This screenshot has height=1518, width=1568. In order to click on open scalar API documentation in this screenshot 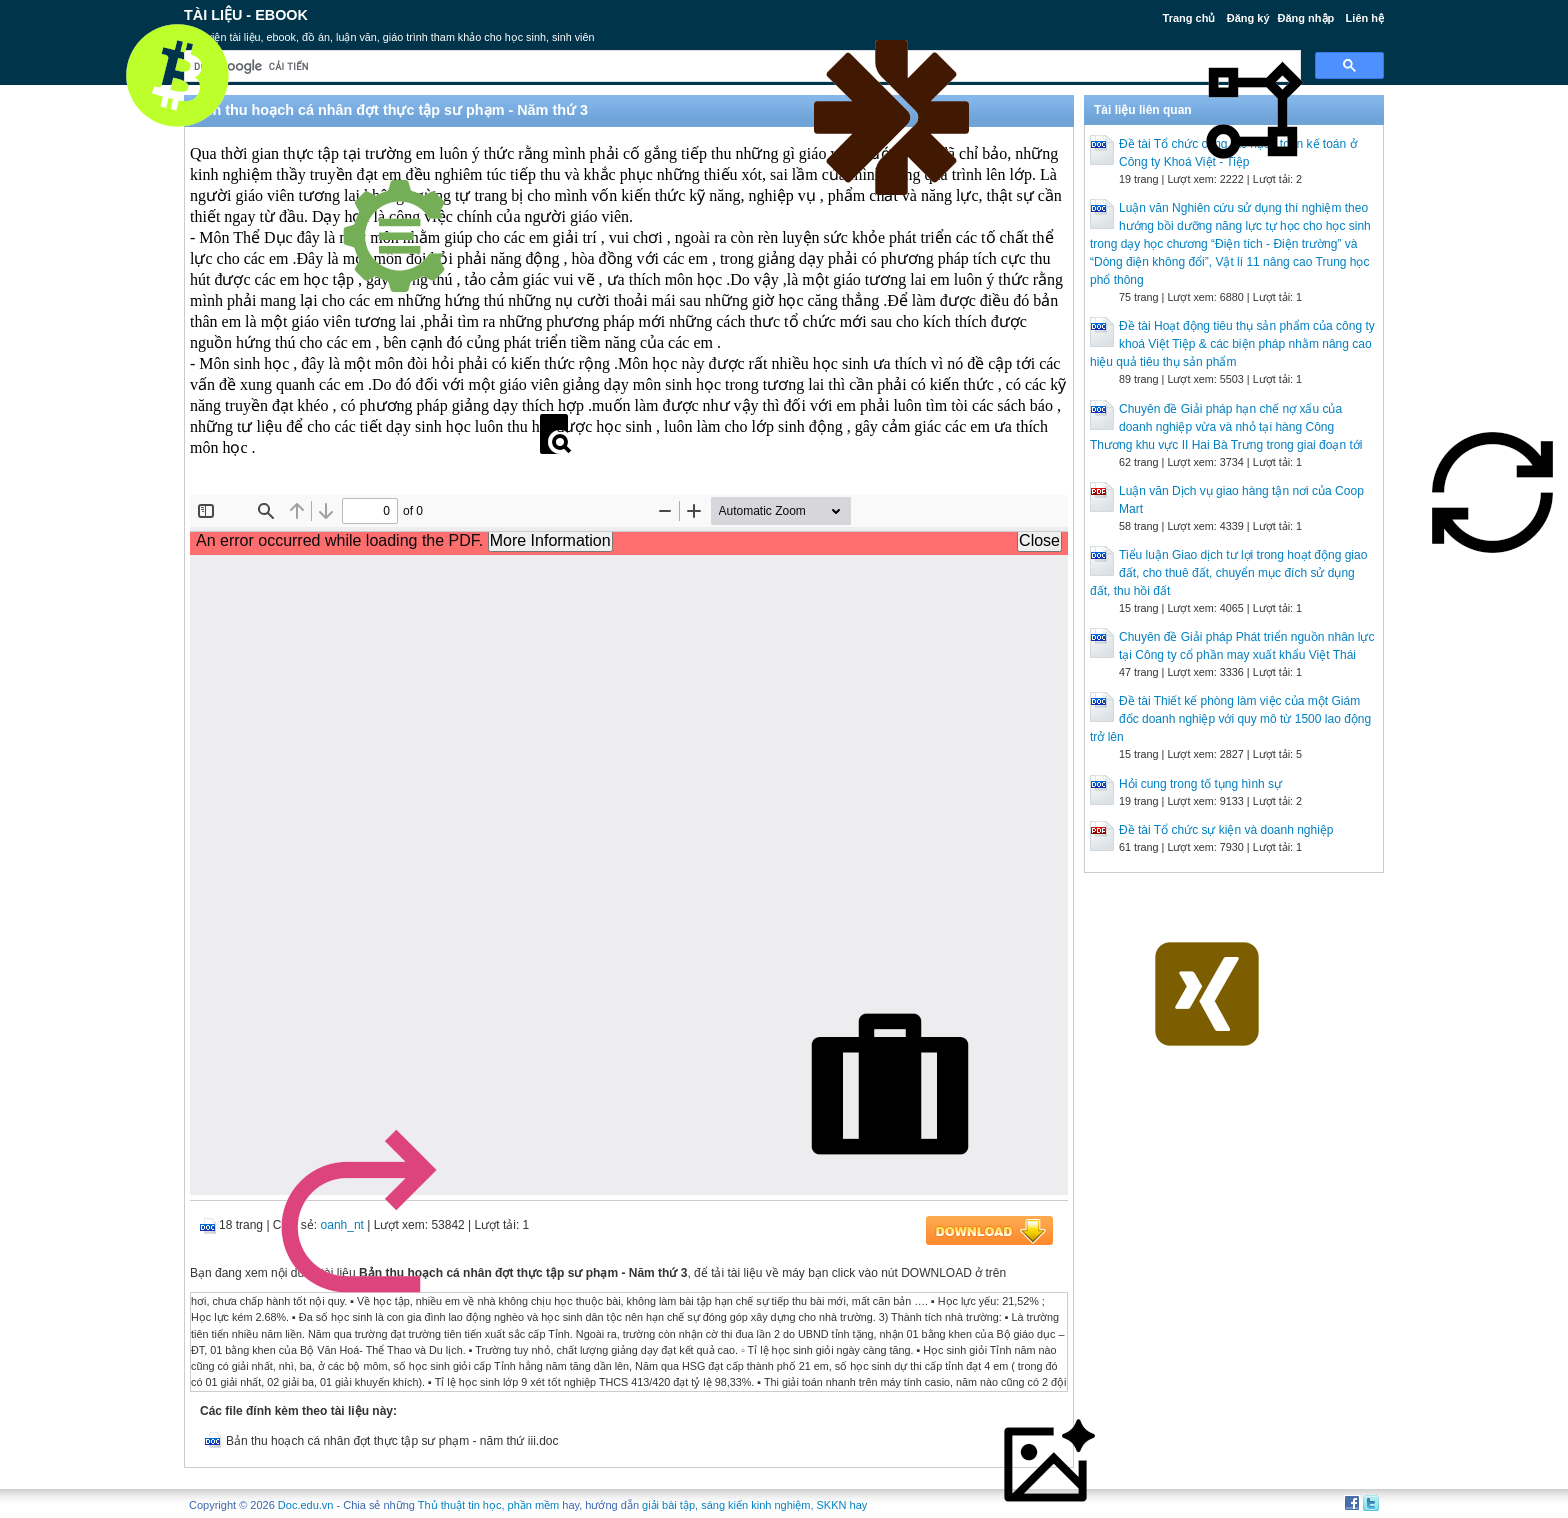, I will do `click(891, 117)`.